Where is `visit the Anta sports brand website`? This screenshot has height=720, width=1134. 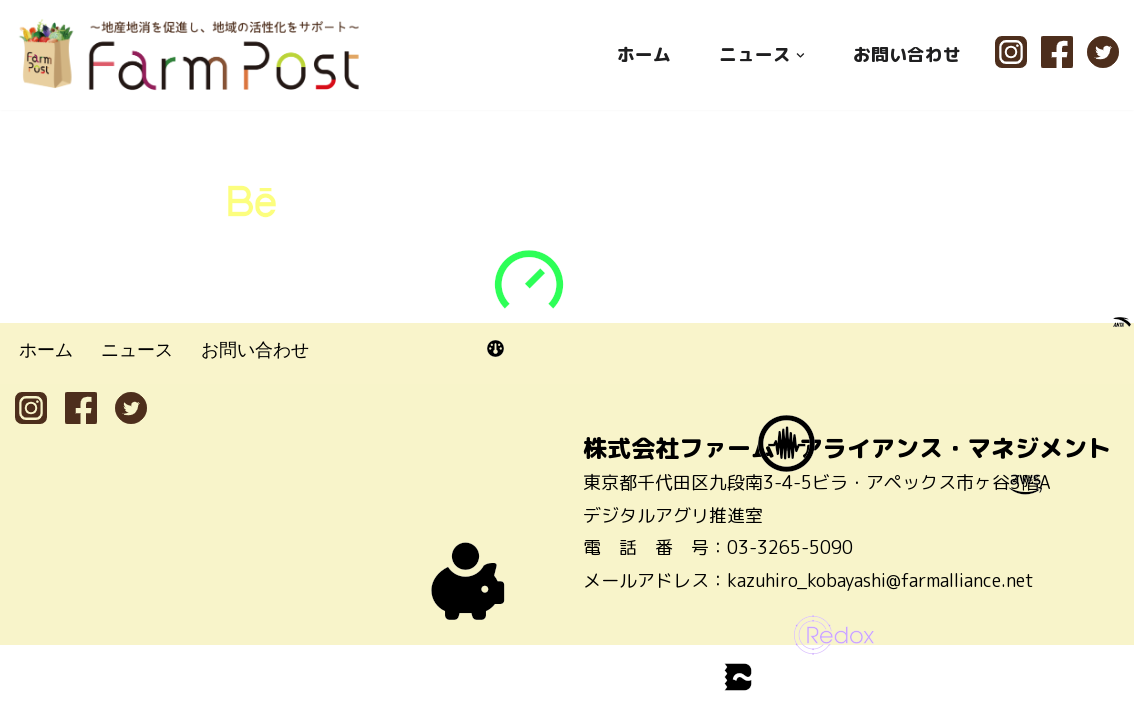
visit the Anta sports brand website is located at coordinates (1122, 322).